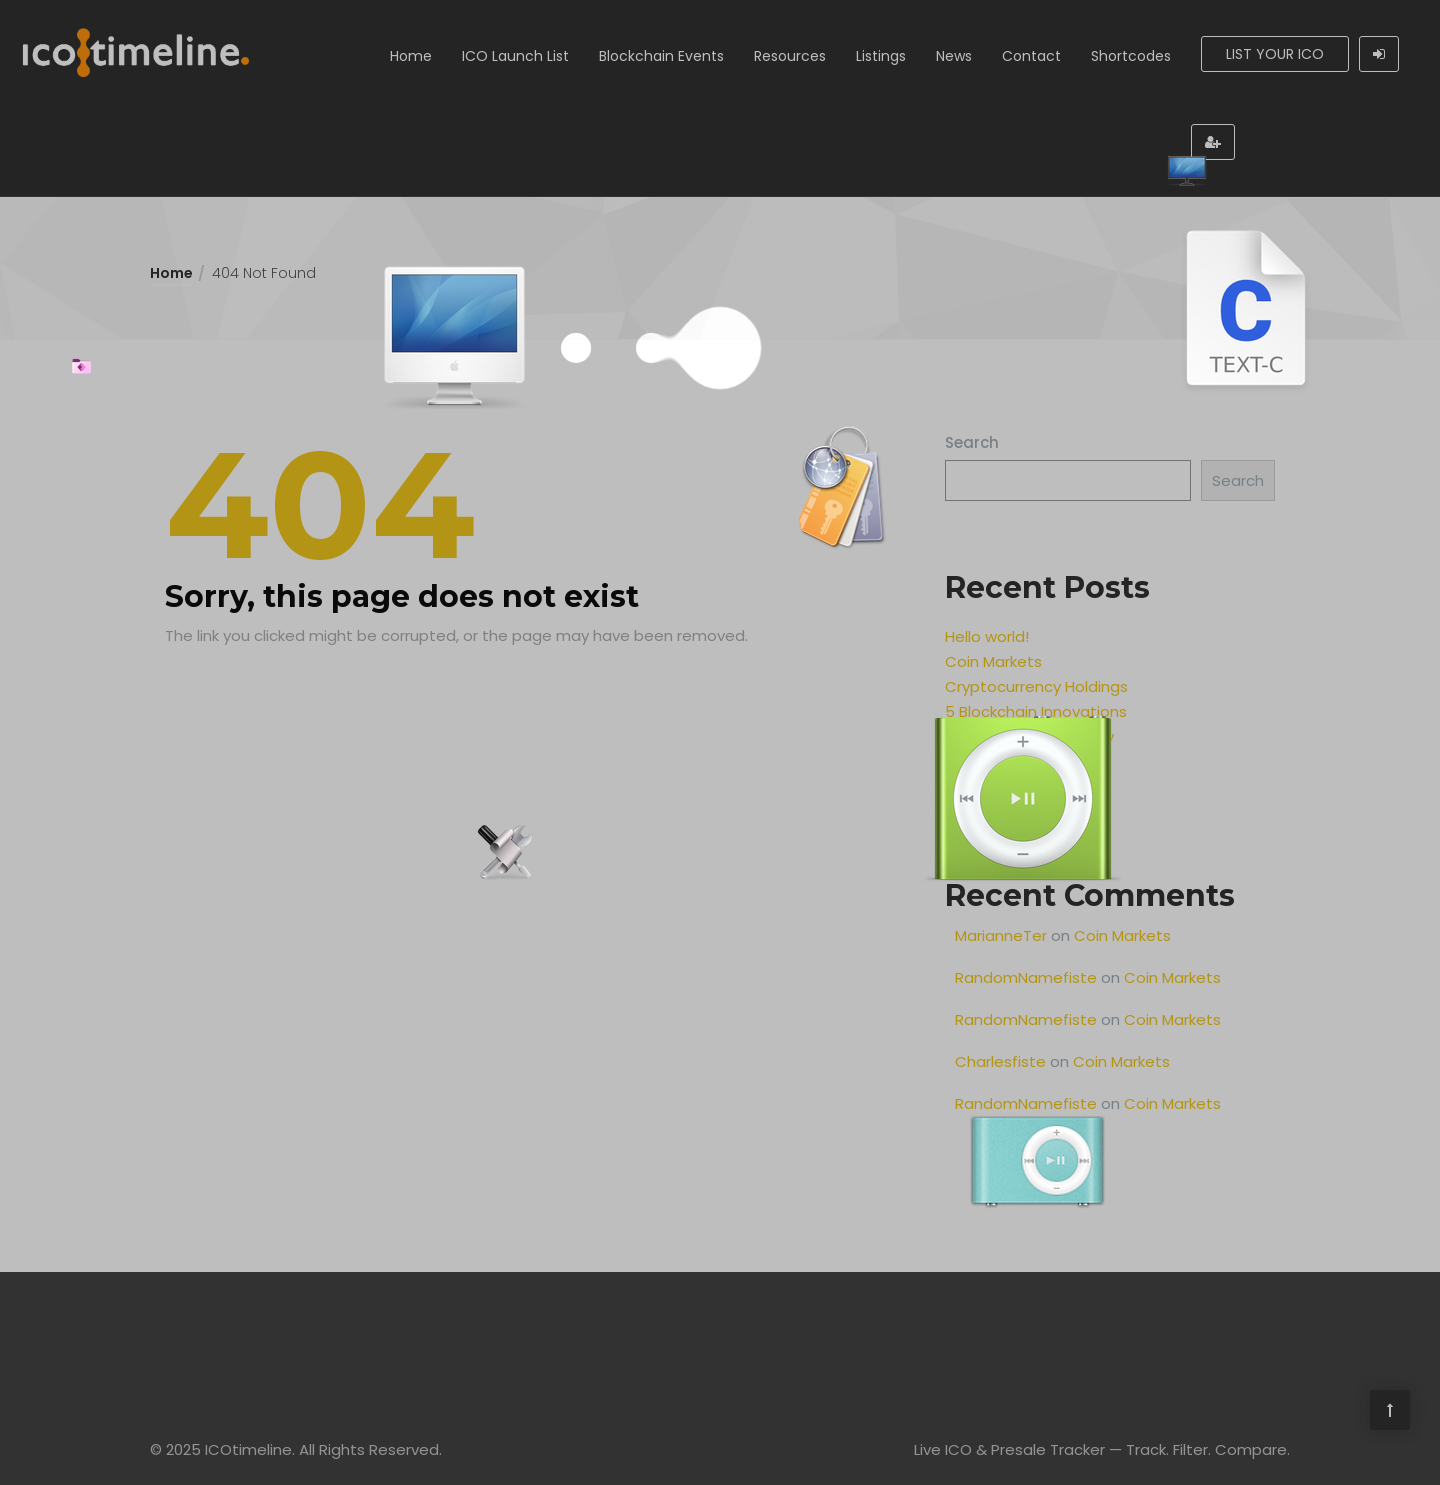  Describe the element at coordinates (81, 366) in the screenshot. I see `open folder containing Microsoft Power Apps files` at that location.